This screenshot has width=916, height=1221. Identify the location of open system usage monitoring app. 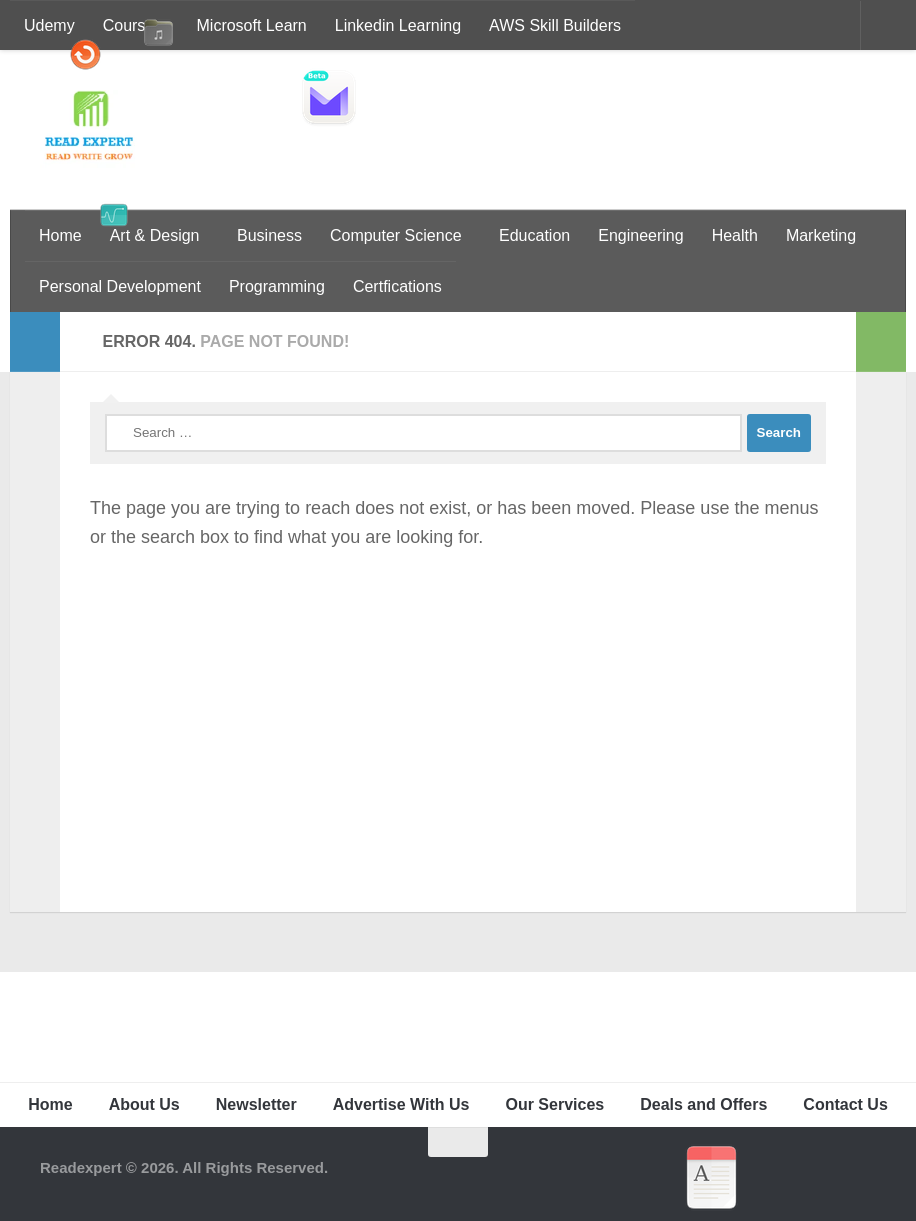
(114, 215).